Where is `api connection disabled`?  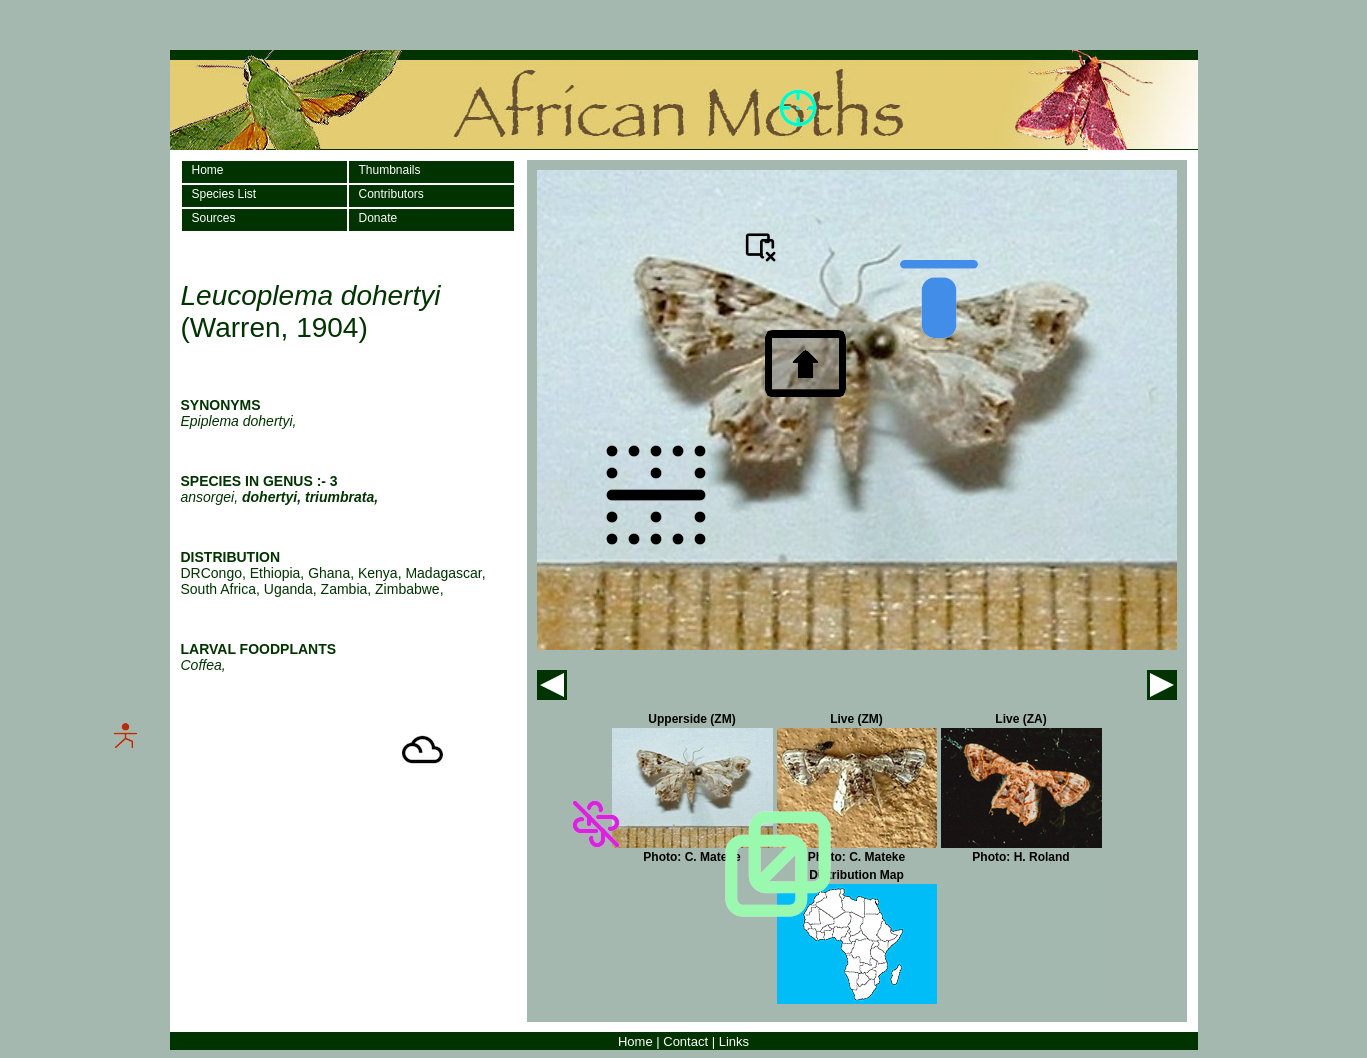 api connection disabled is located at coordinates (596, 824).